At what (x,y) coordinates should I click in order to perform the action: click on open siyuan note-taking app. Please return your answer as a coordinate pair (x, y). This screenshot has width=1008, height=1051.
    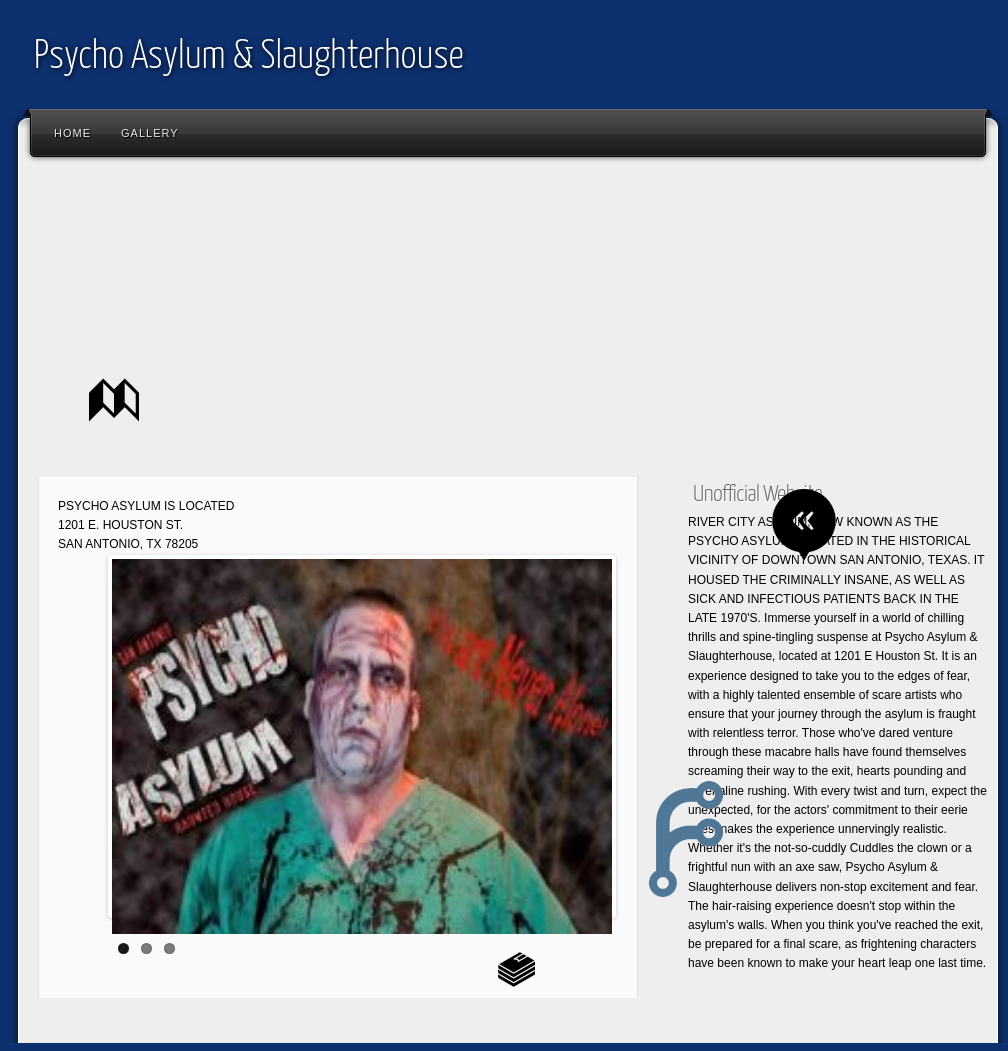
    Looking at the image, I should click on (114, 400).